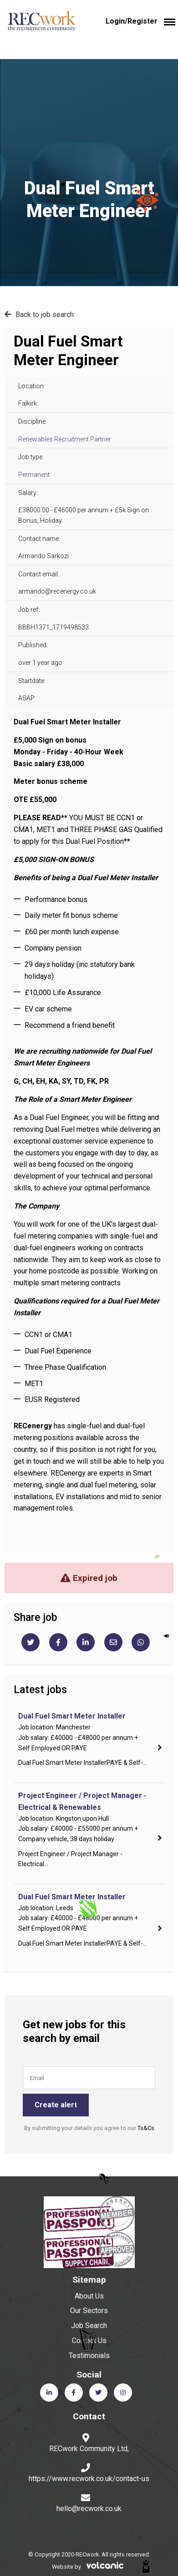 The width and height of the screenshot is (178, 2576). I want to click on indicates a swift or speed-enhanced attack ability, so click(87, 1908).